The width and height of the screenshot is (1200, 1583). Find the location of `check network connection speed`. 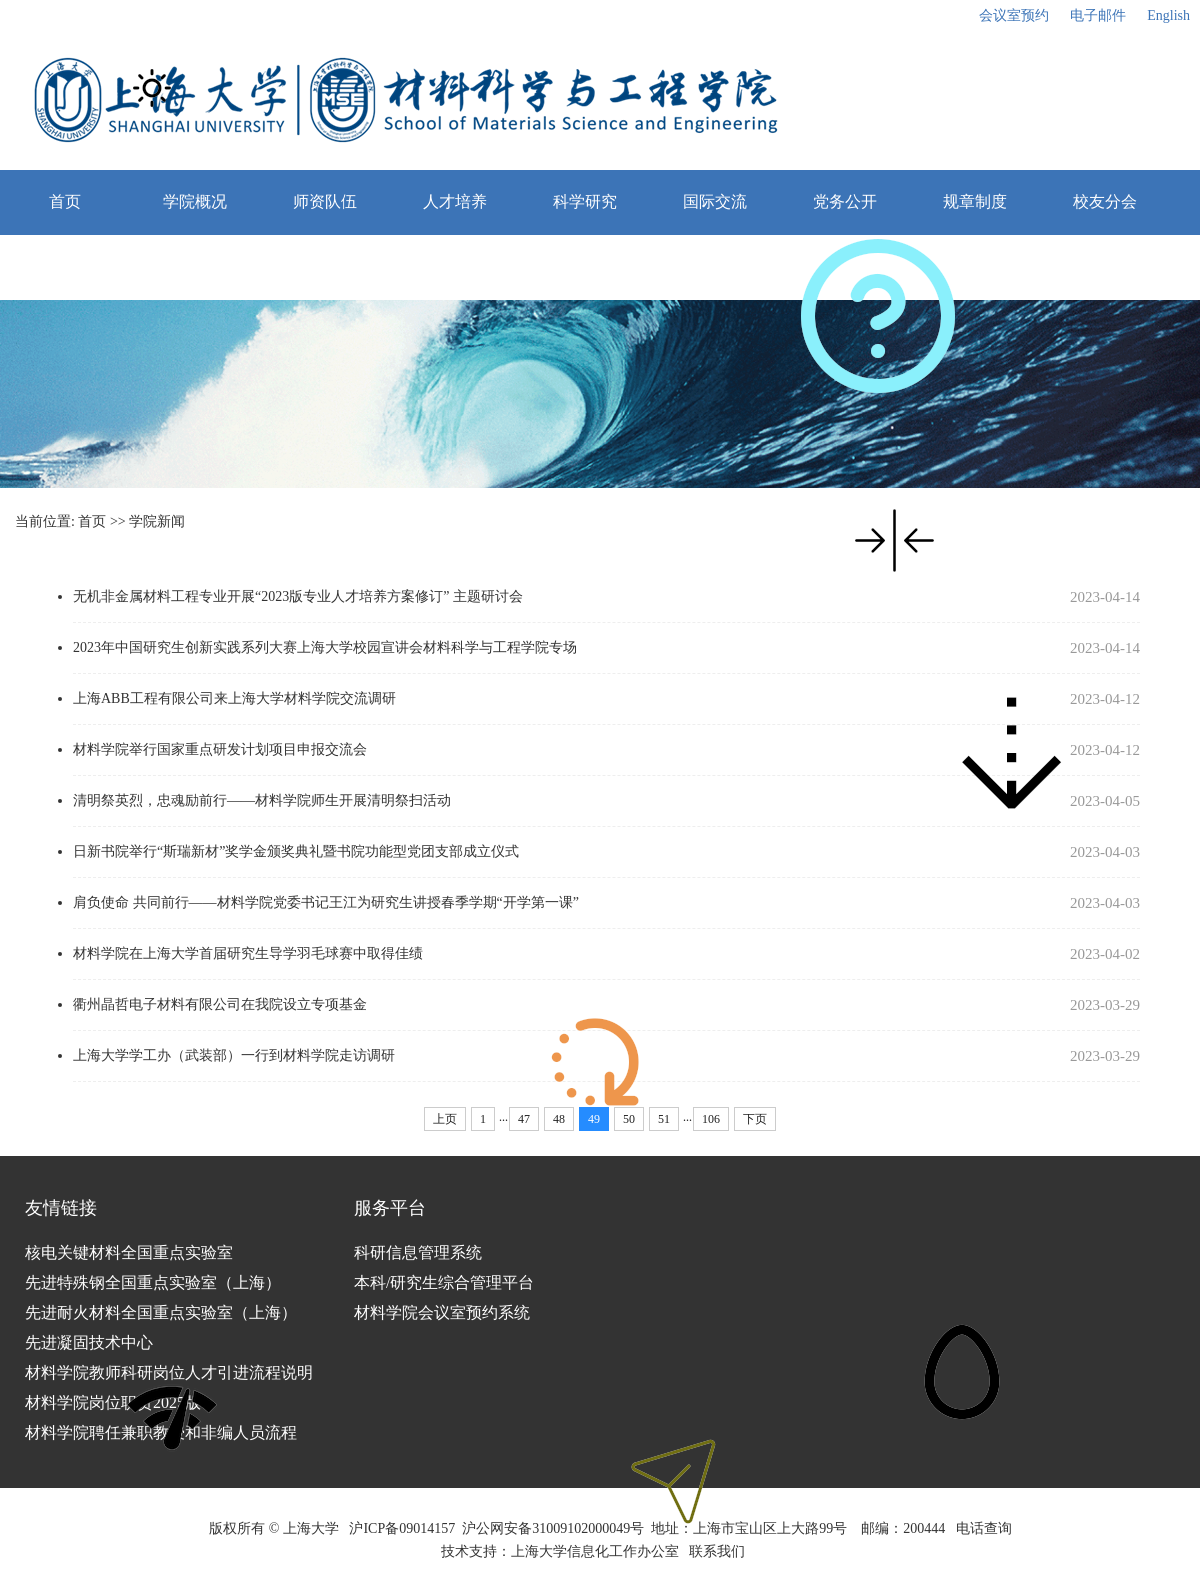

check network connection speed is located at coordinates (172, 1417).